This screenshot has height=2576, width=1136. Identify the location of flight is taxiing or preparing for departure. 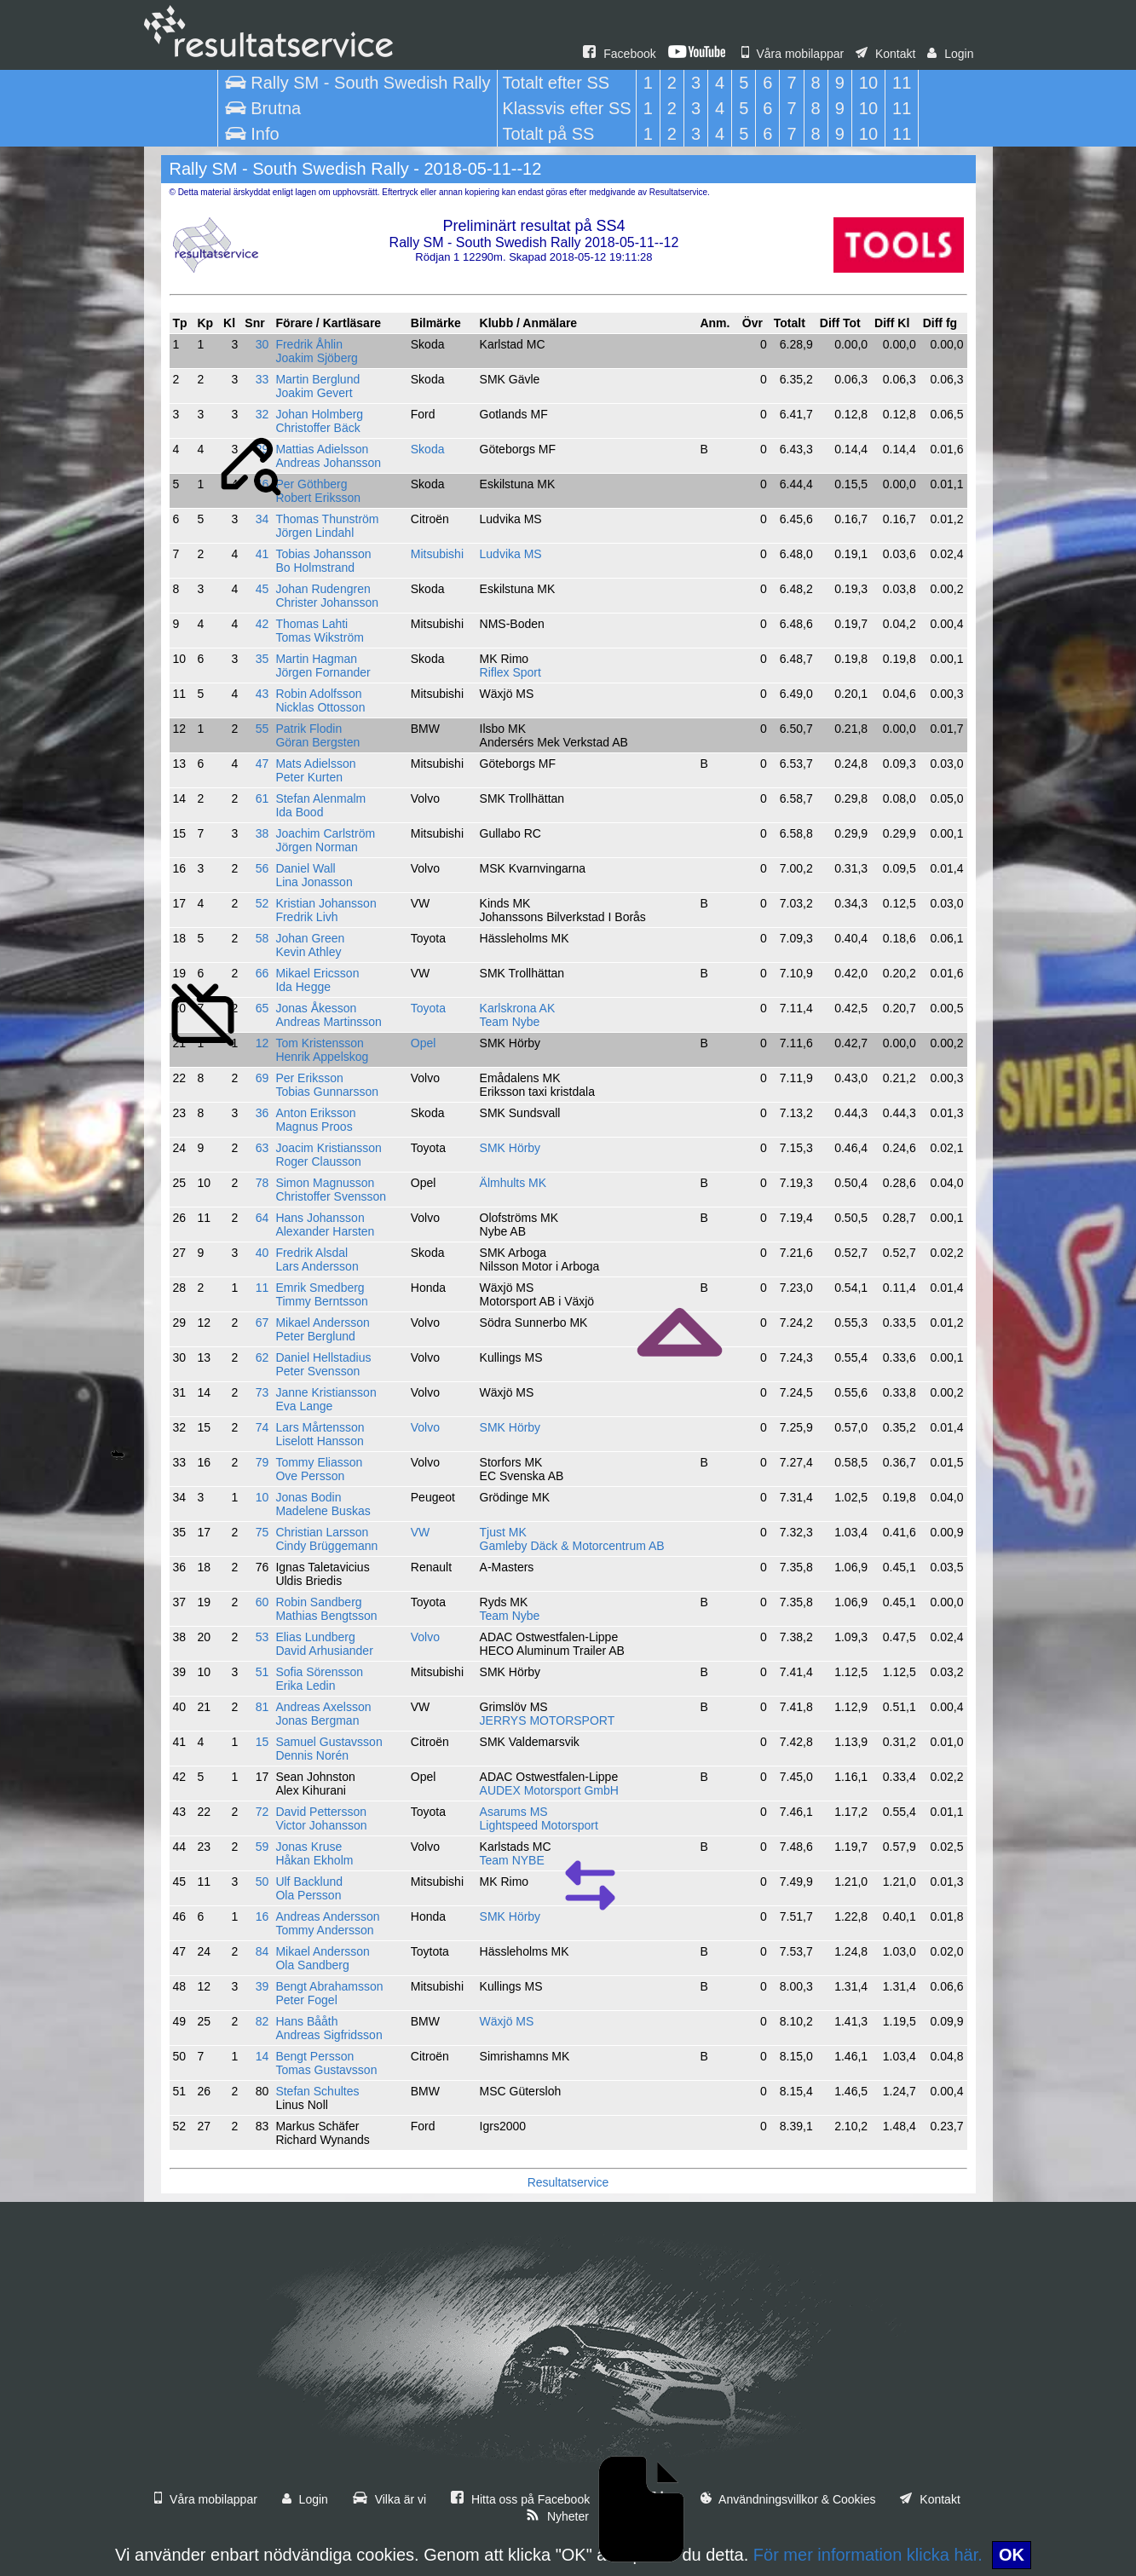
(118, 1455).